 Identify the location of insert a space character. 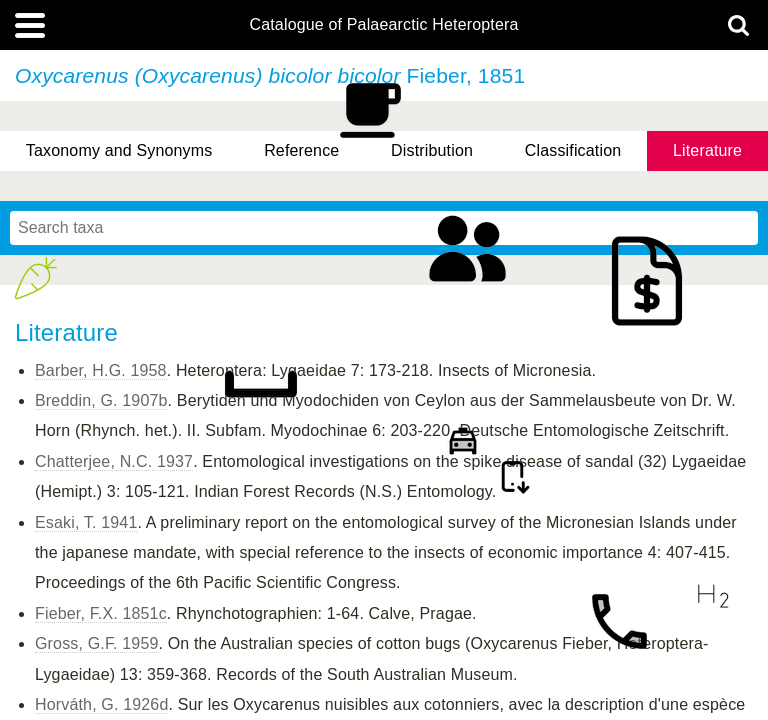
(261, 384).